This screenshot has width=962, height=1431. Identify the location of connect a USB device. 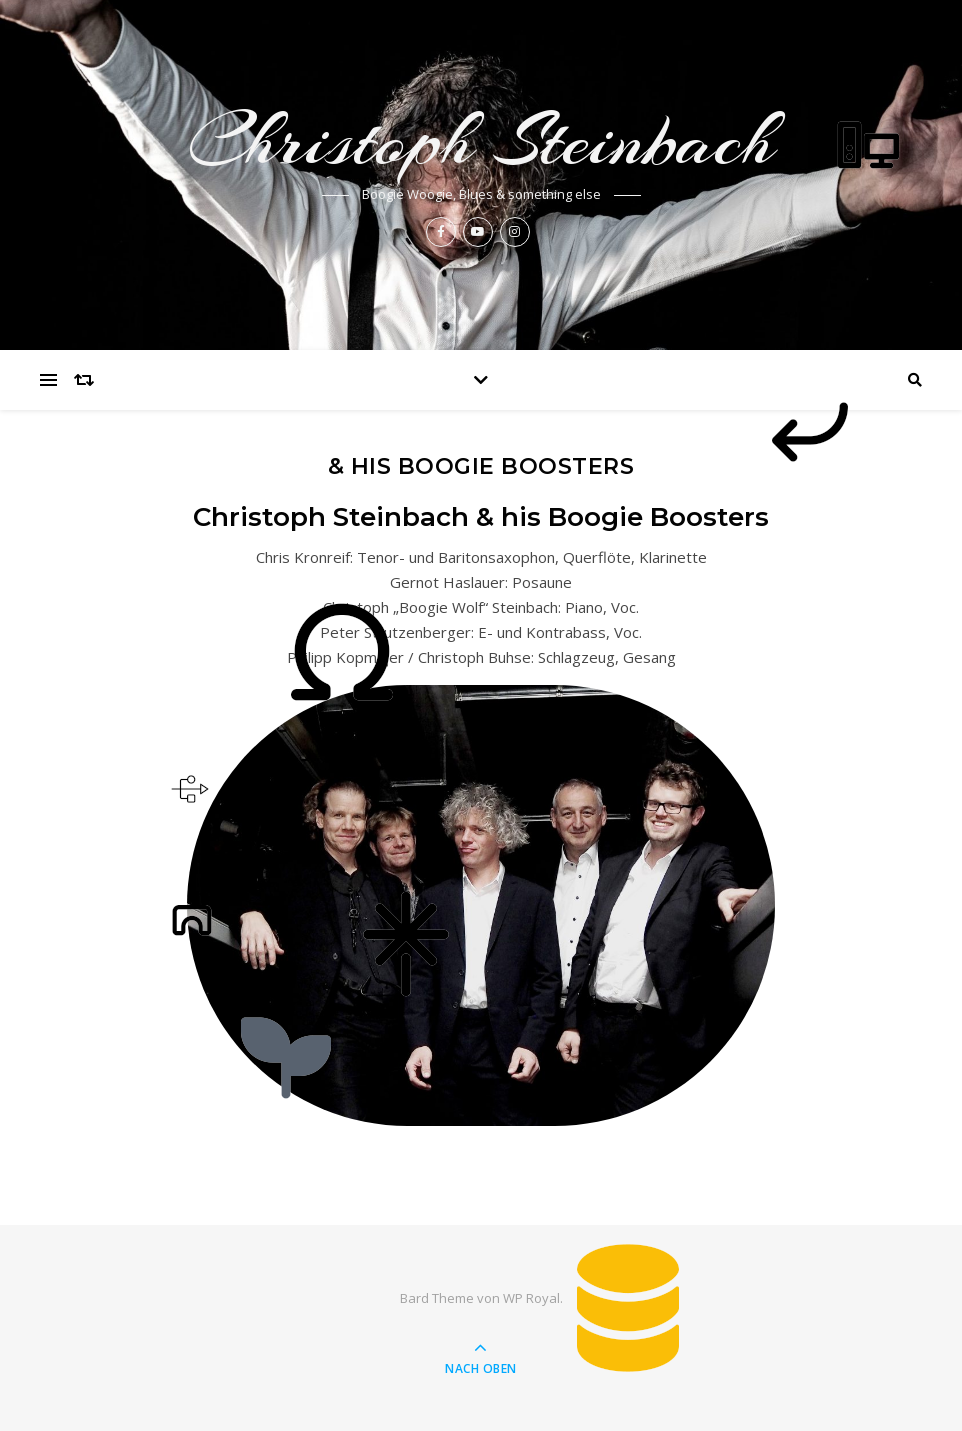
(190, 789).